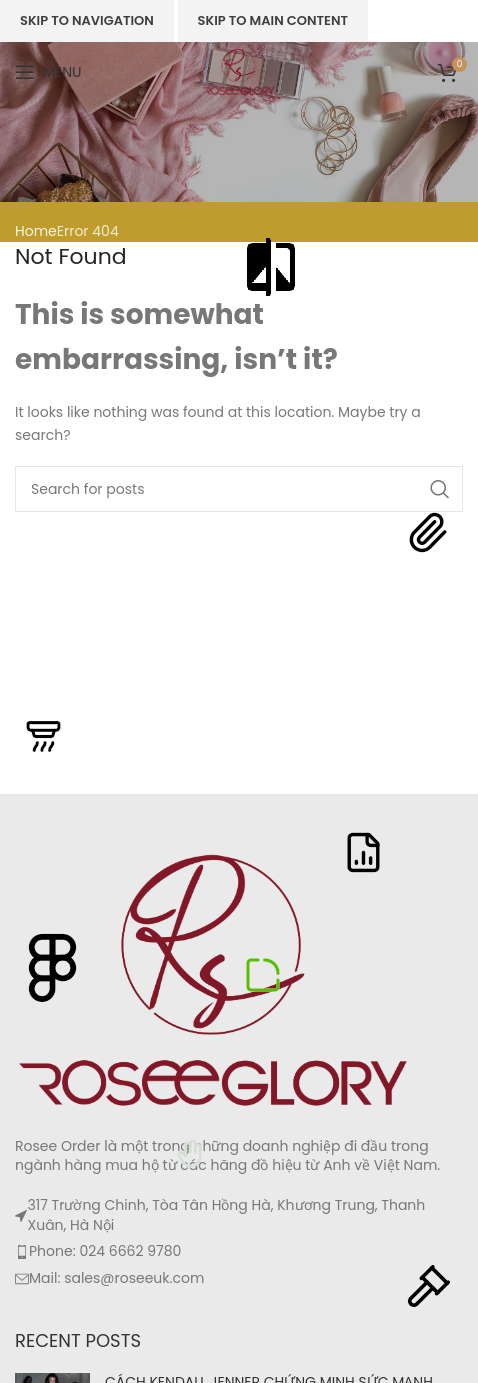 The height and width of the screenshot is (1383, 478). I want to click on compare two images side by side, so click(271, 267).